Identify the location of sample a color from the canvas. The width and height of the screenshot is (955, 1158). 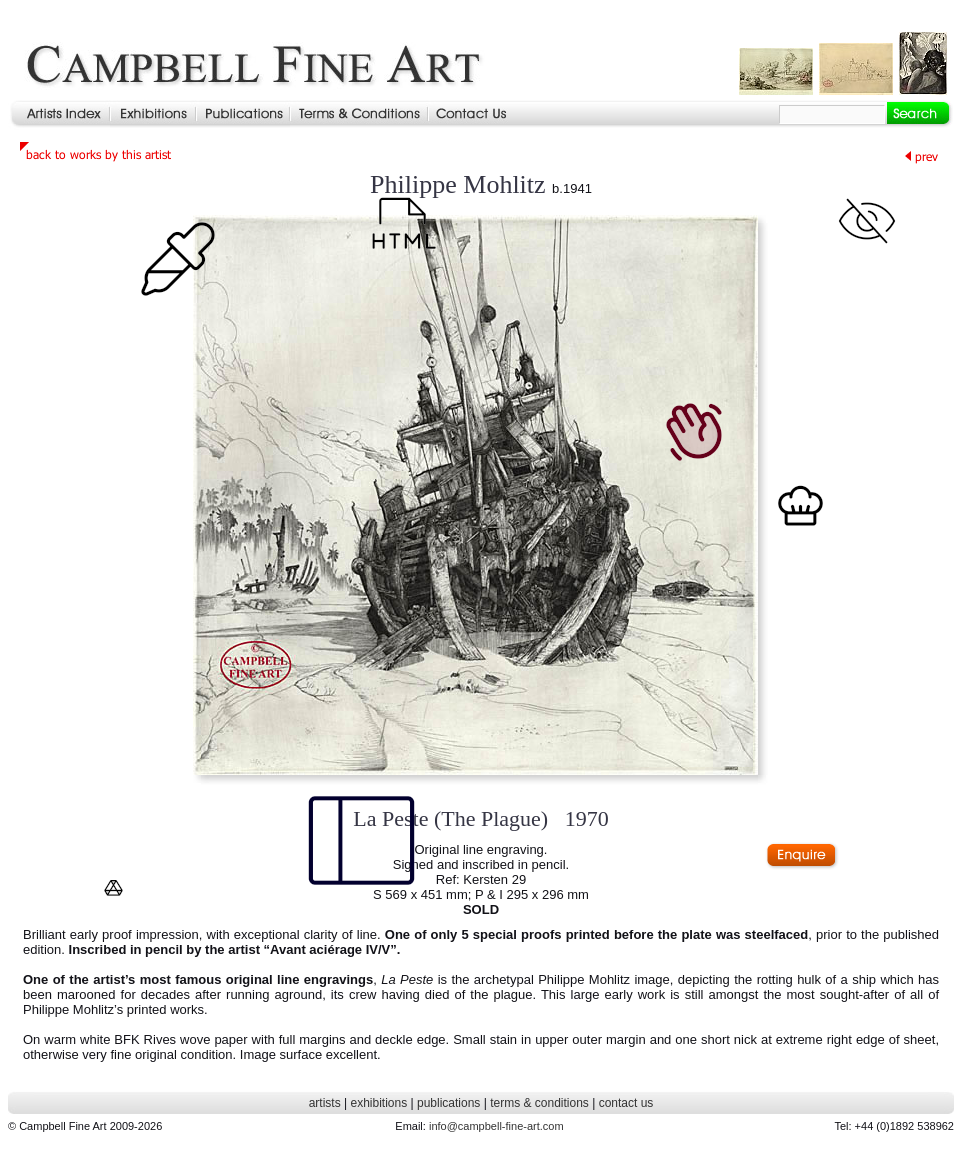
(178, 259).